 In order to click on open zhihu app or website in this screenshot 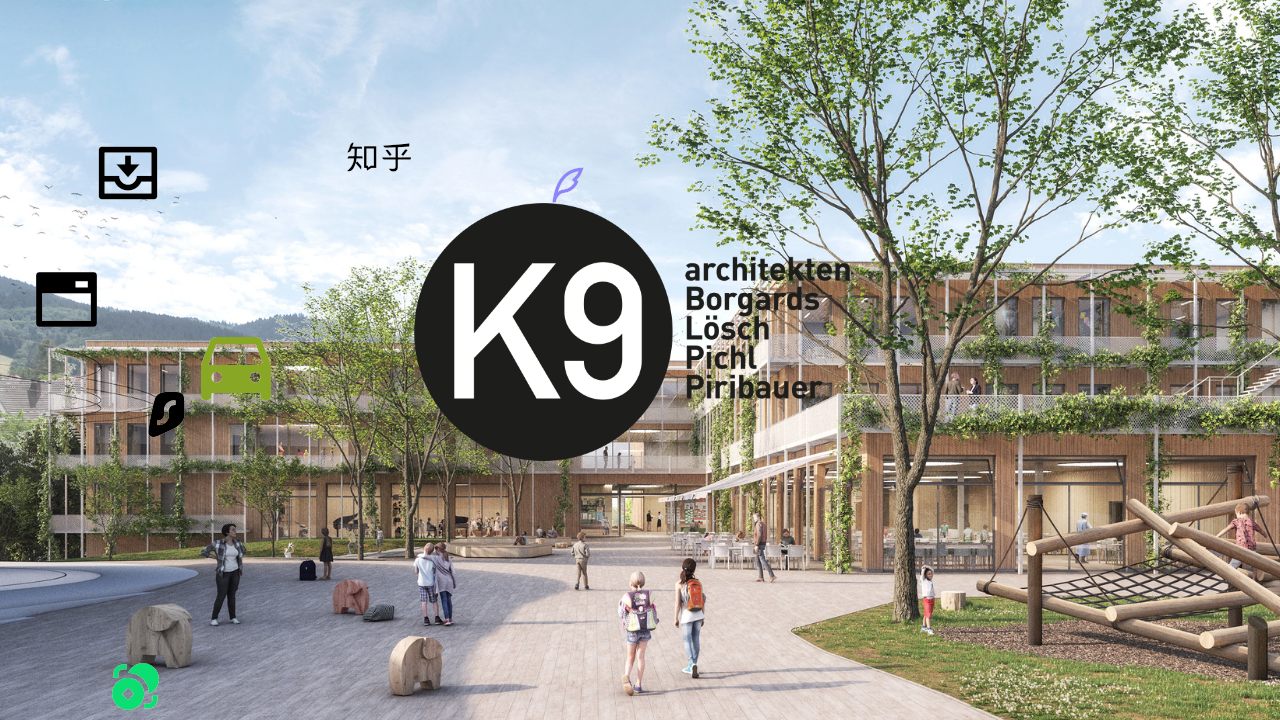, I will do `click(379, 157)`.